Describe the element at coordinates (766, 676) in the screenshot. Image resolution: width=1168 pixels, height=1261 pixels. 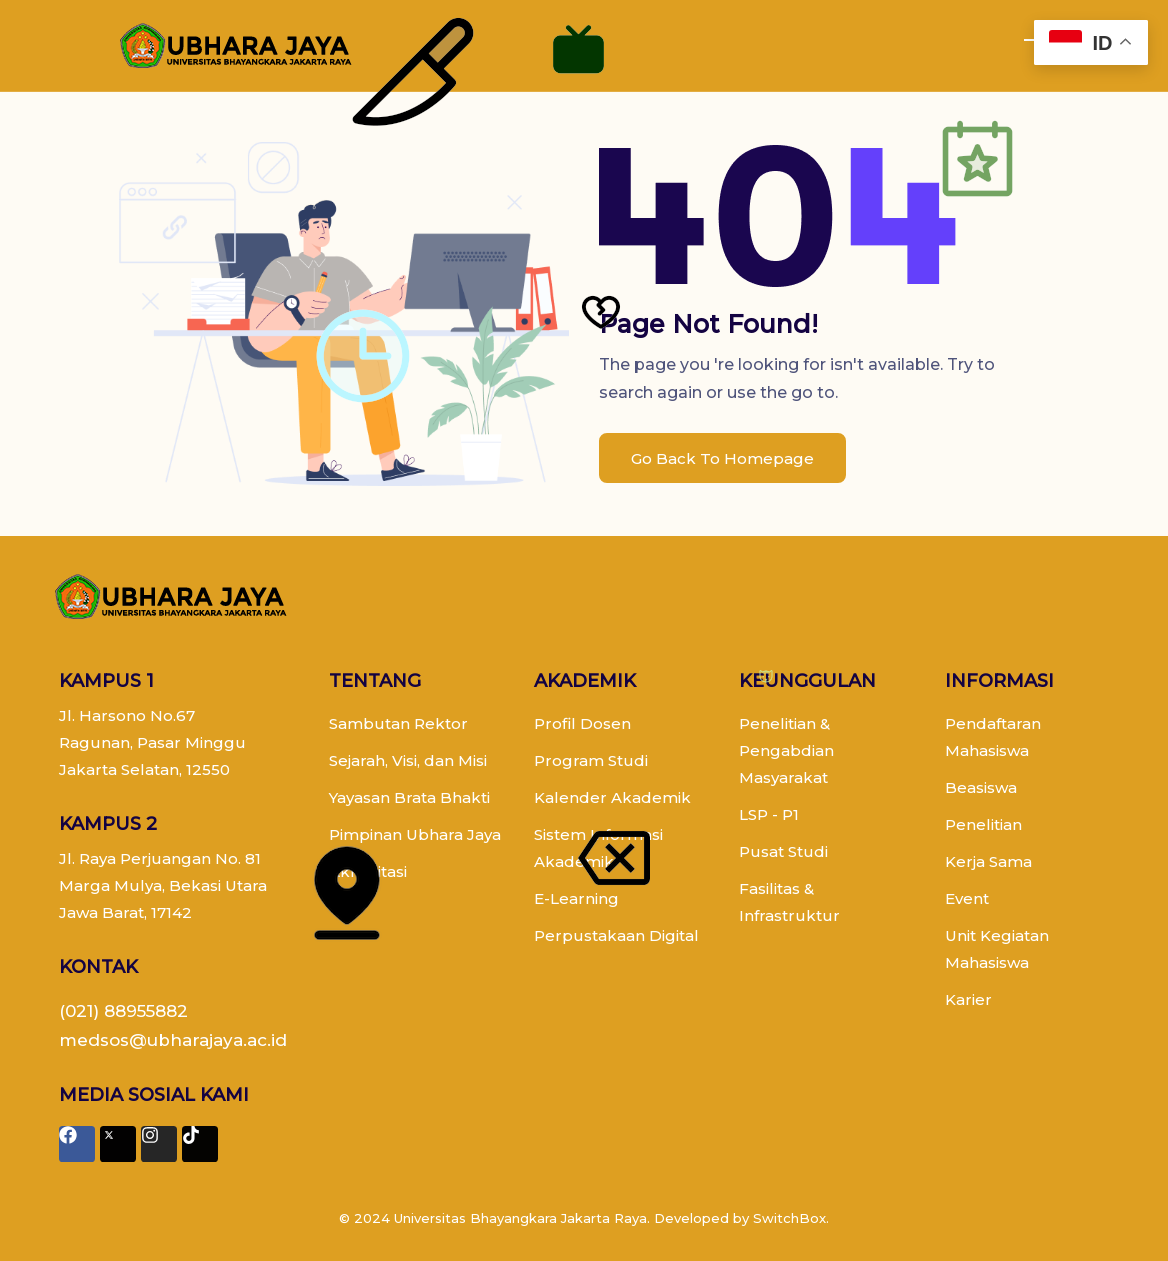
I see `view pet or animal-related content` at that location.